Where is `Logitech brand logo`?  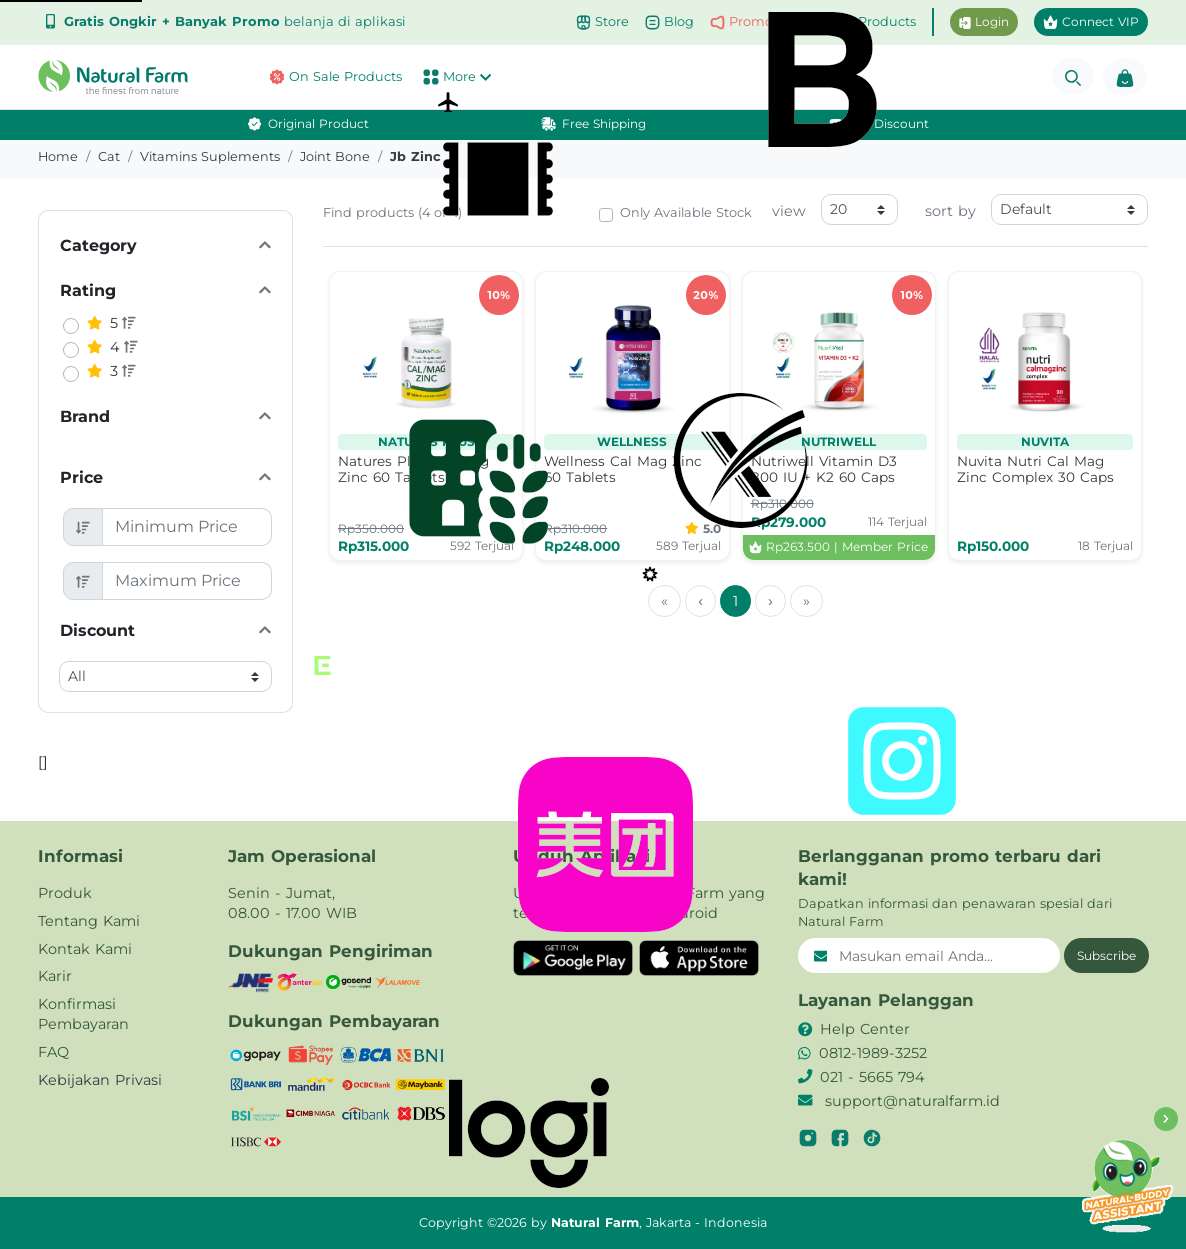
Logitech brand logo is located at coordinates (529, 1133).